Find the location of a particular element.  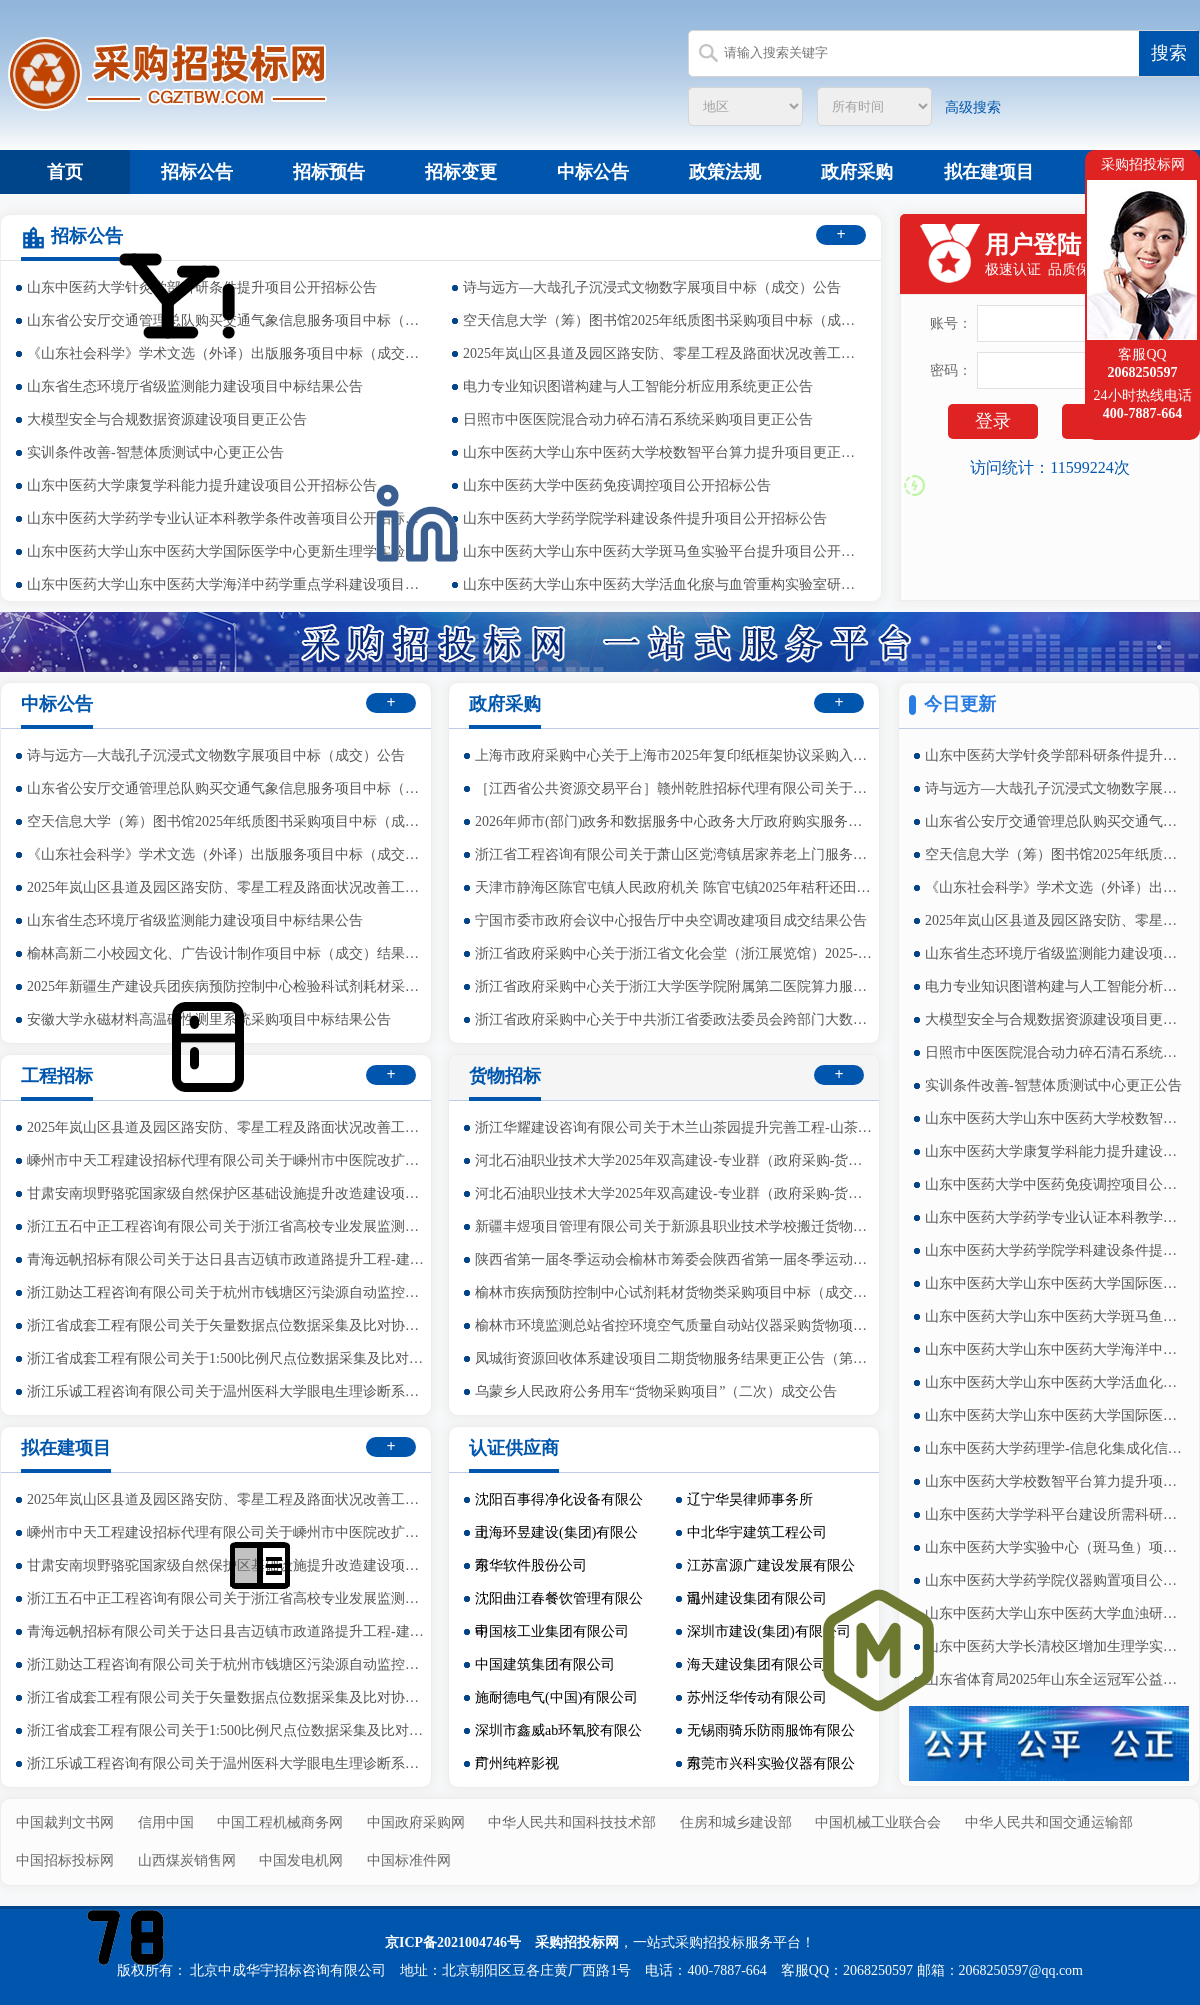

switch to reader mode for distraction-free reading is located at coordinates (260, 1564).